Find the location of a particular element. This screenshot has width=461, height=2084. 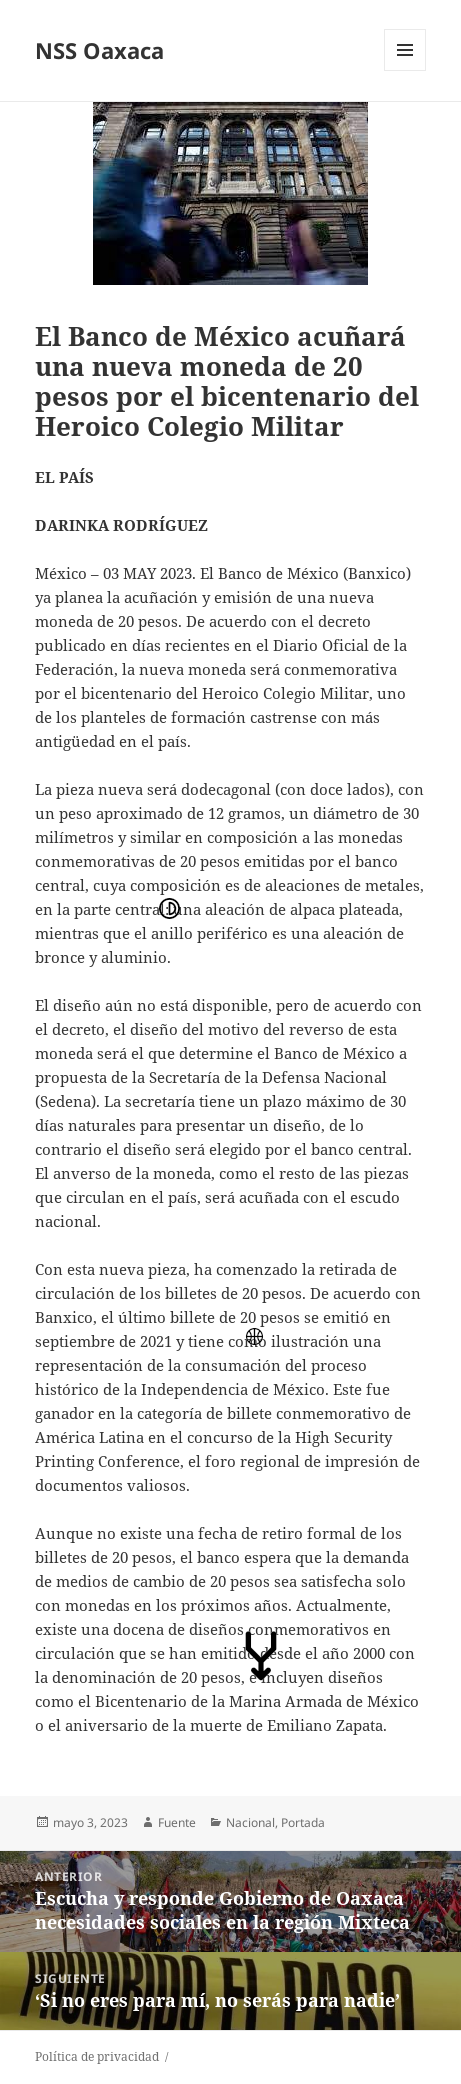

merge branches or items together is located at coordinates (261, 1654).